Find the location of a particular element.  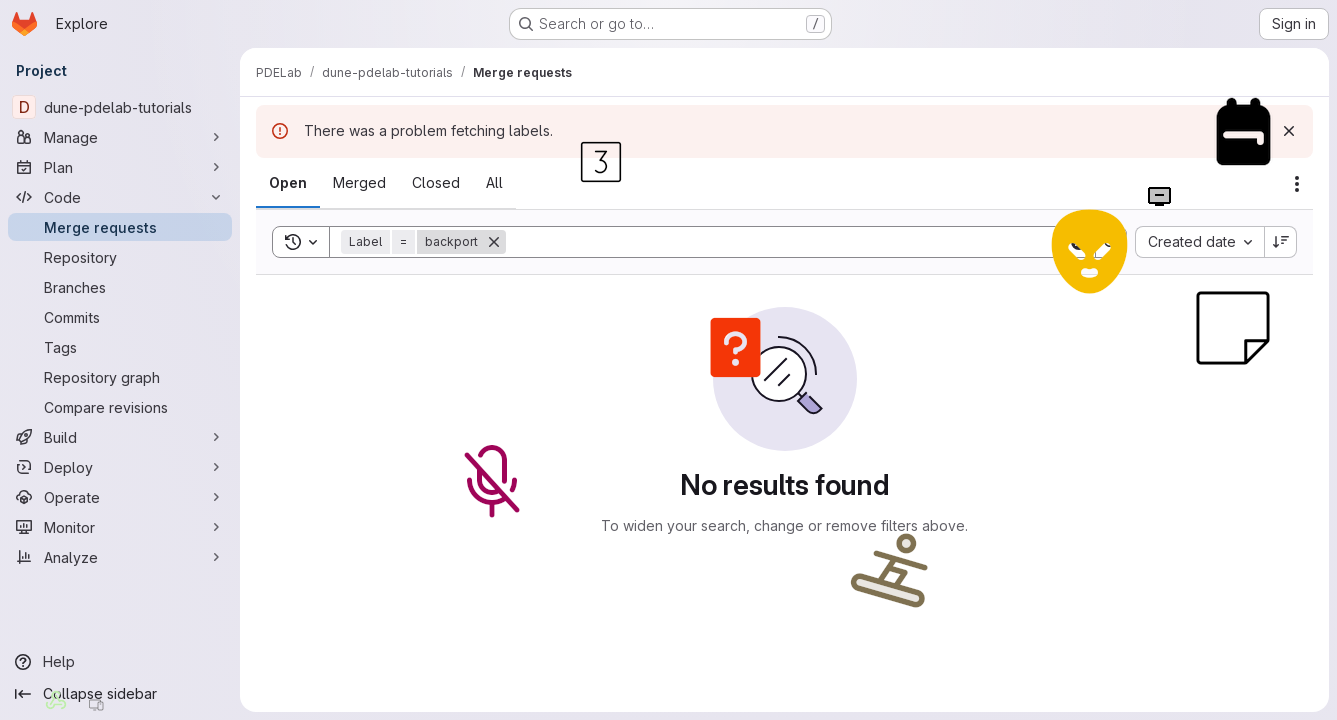

indicates step 3 in a multi-step process is located at coordinates (601, 162).